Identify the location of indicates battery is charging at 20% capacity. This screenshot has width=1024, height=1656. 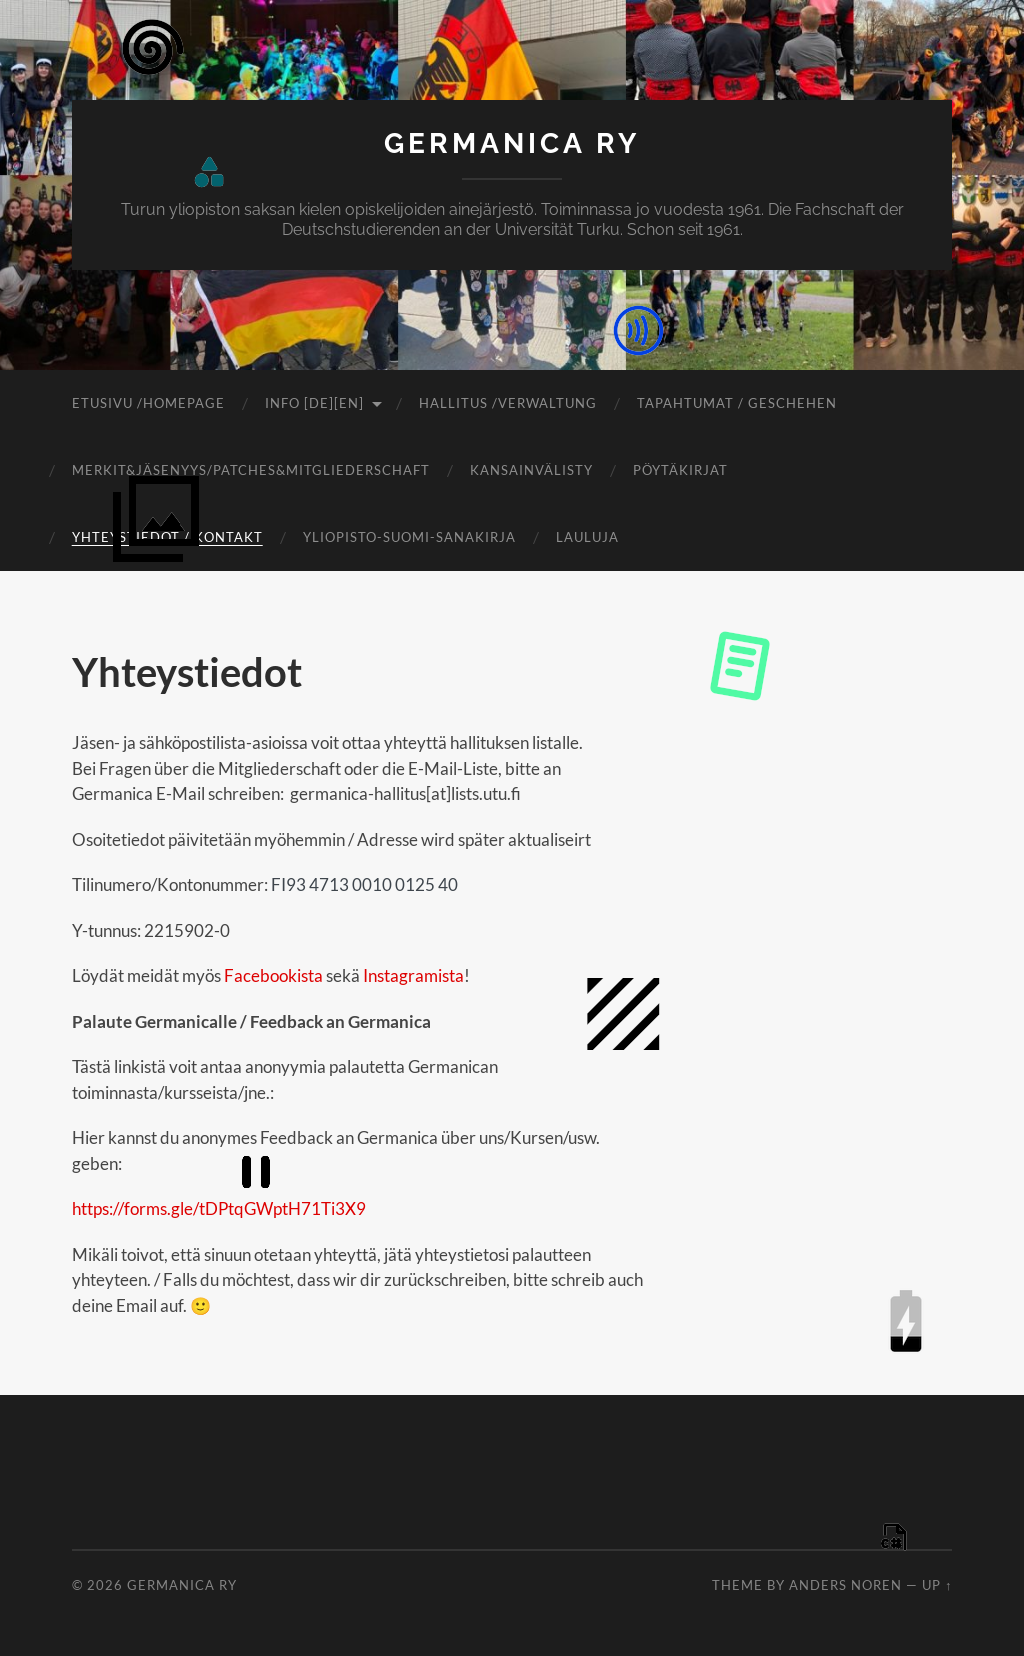
(906, 1321).